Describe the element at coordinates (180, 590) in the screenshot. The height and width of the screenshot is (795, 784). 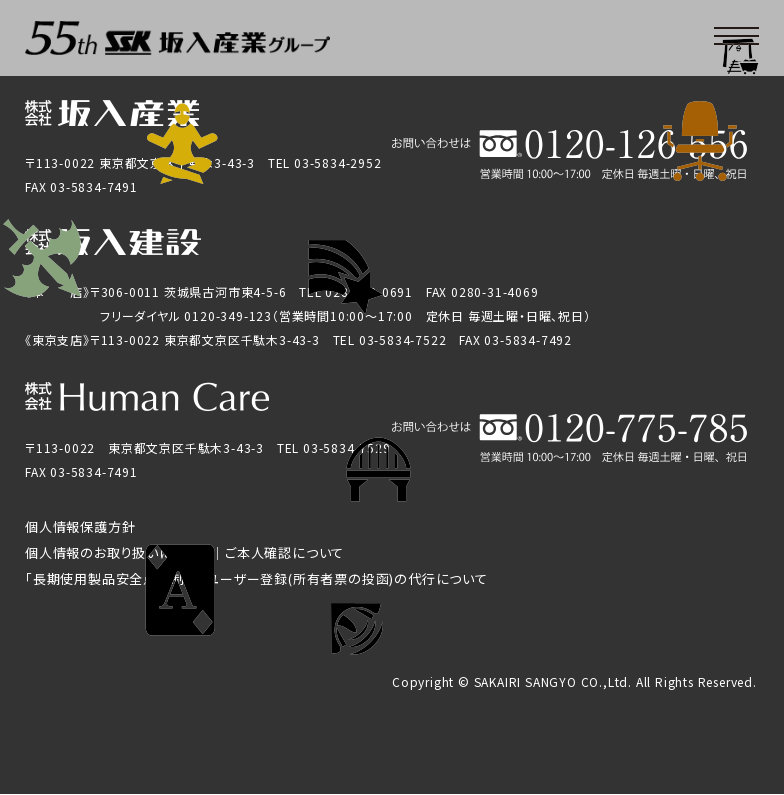
I see `play a card game or access casino games` at that location.